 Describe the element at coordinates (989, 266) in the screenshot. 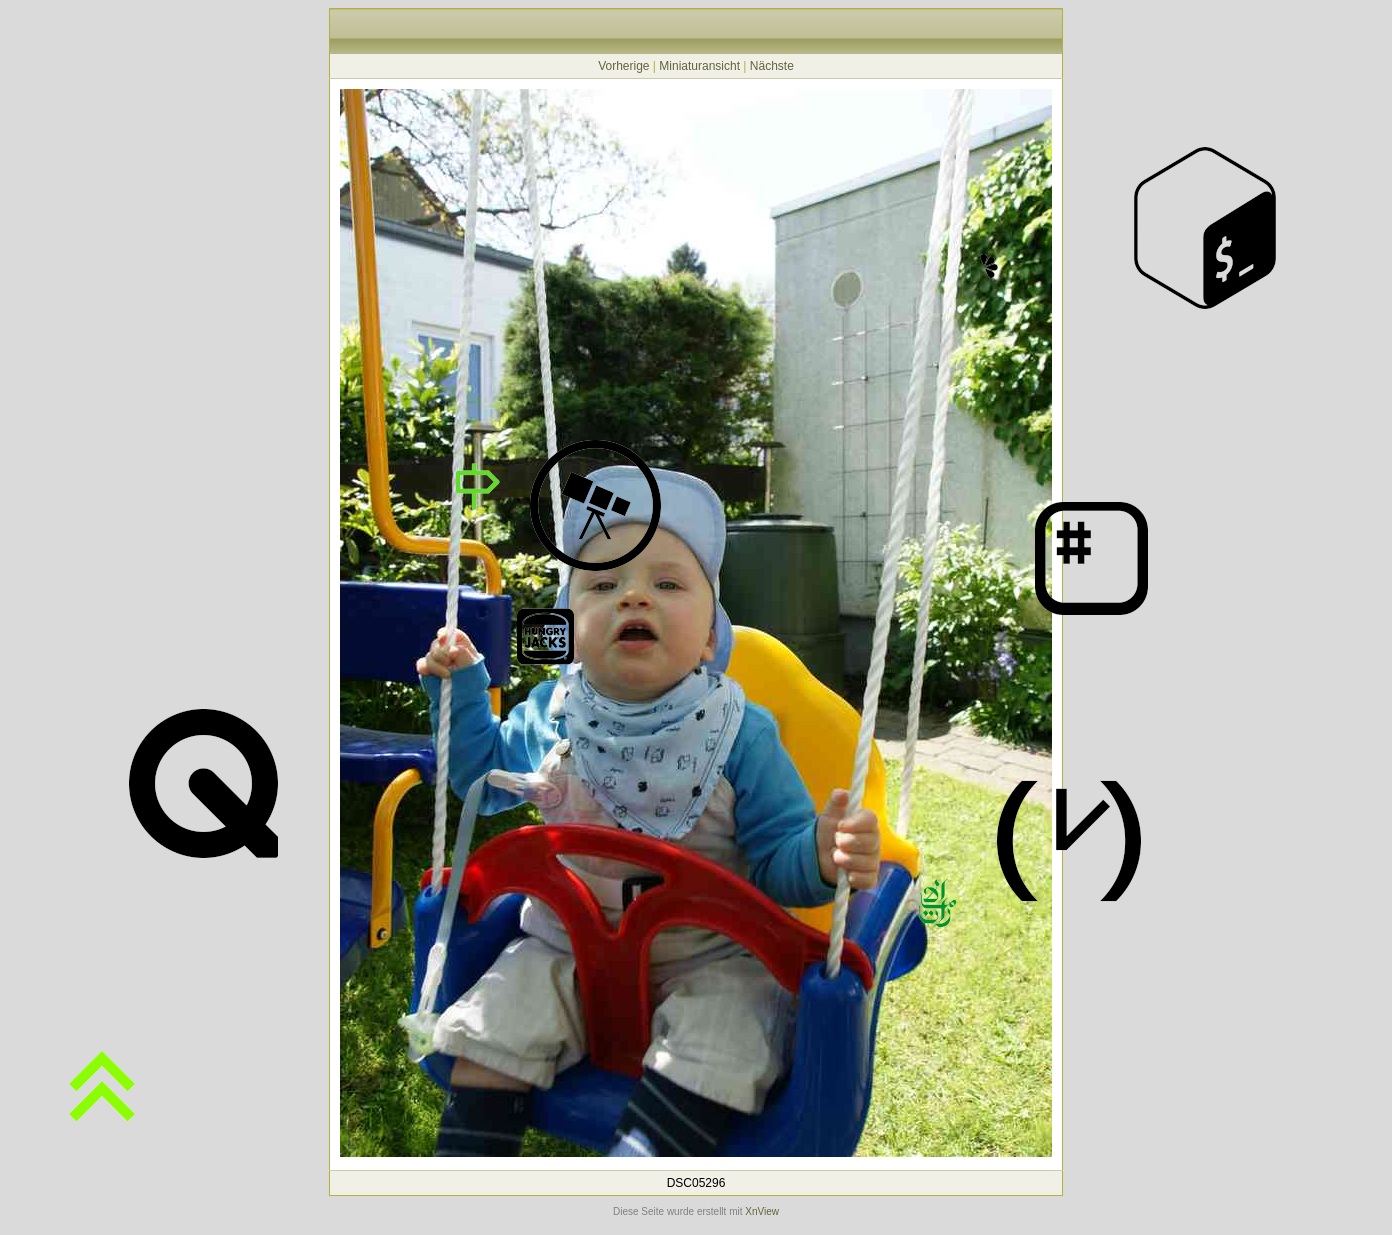

I see `link to Lemon Squeezy payment platform` at that location.